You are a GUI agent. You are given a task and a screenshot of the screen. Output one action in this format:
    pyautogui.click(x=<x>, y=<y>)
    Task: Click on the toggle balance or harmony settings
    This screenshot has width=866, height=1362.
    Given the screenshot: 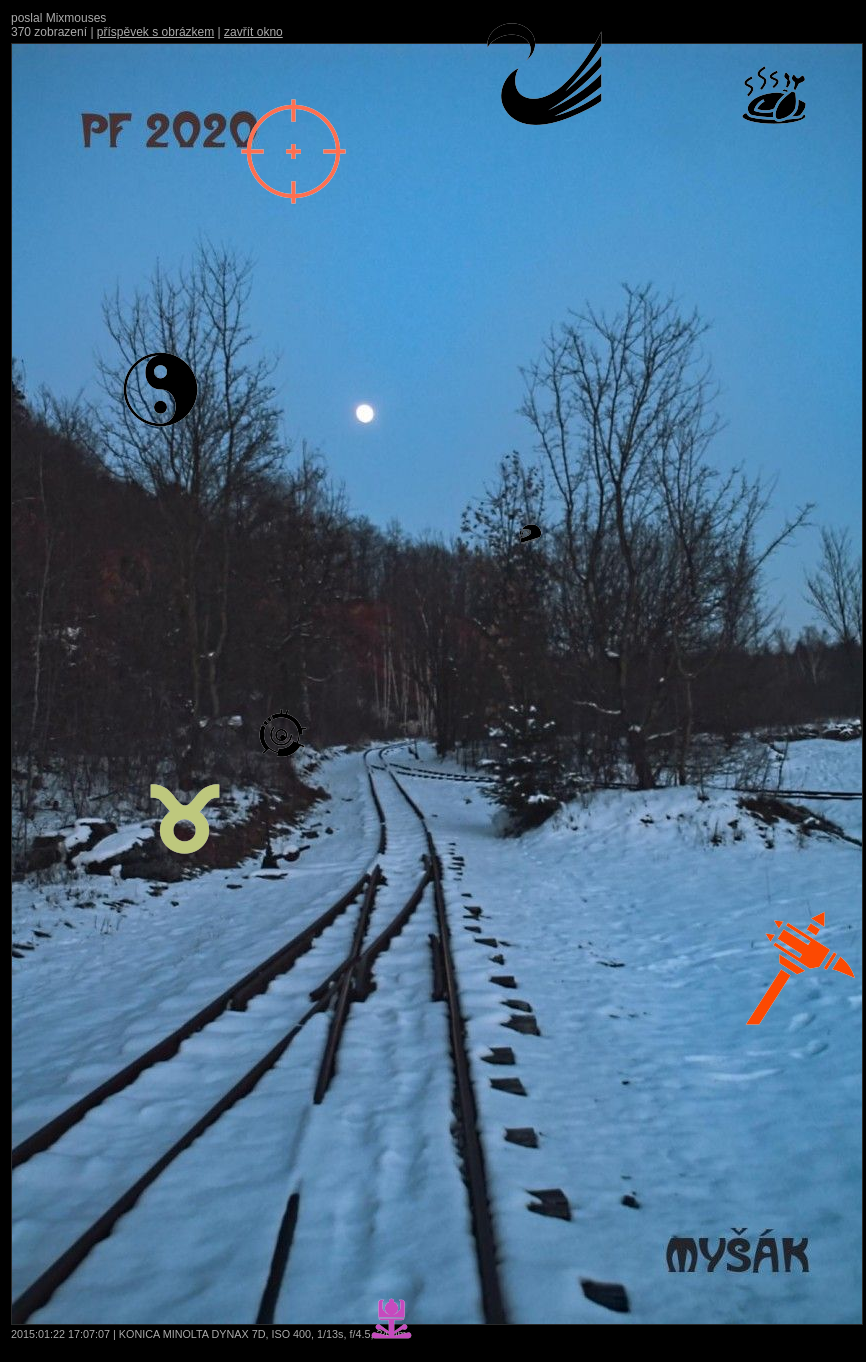 What is the action you would take?
    pyautogui.click(x=160, y=389)
    